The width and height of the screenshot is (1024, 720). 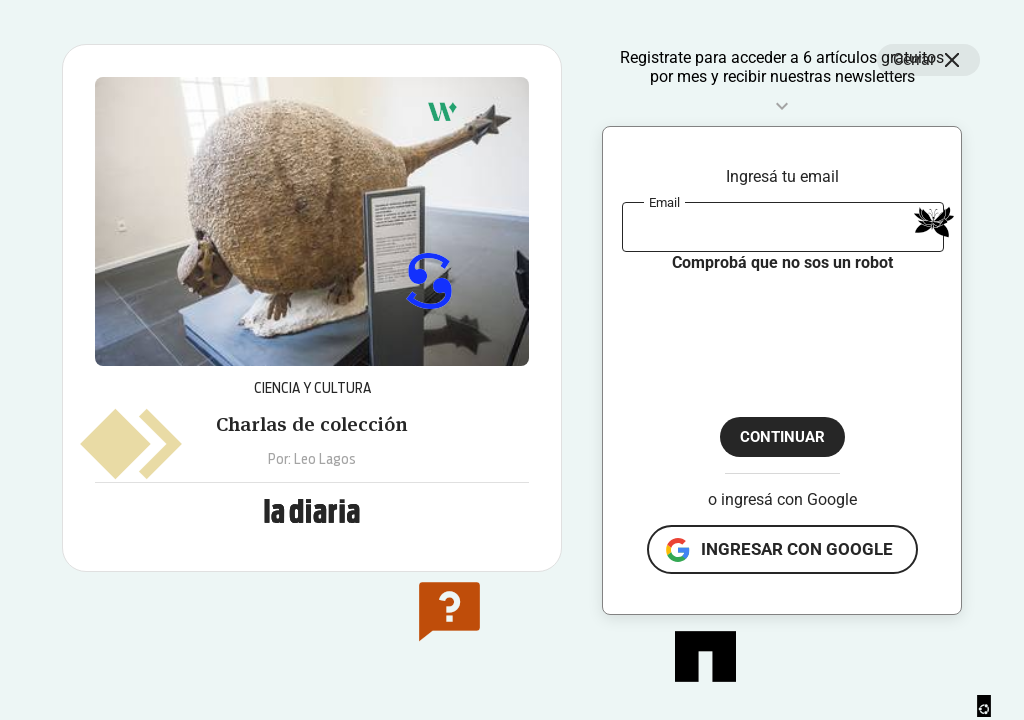 I want to click on open the Scribd app, so click(x=429, y=281).